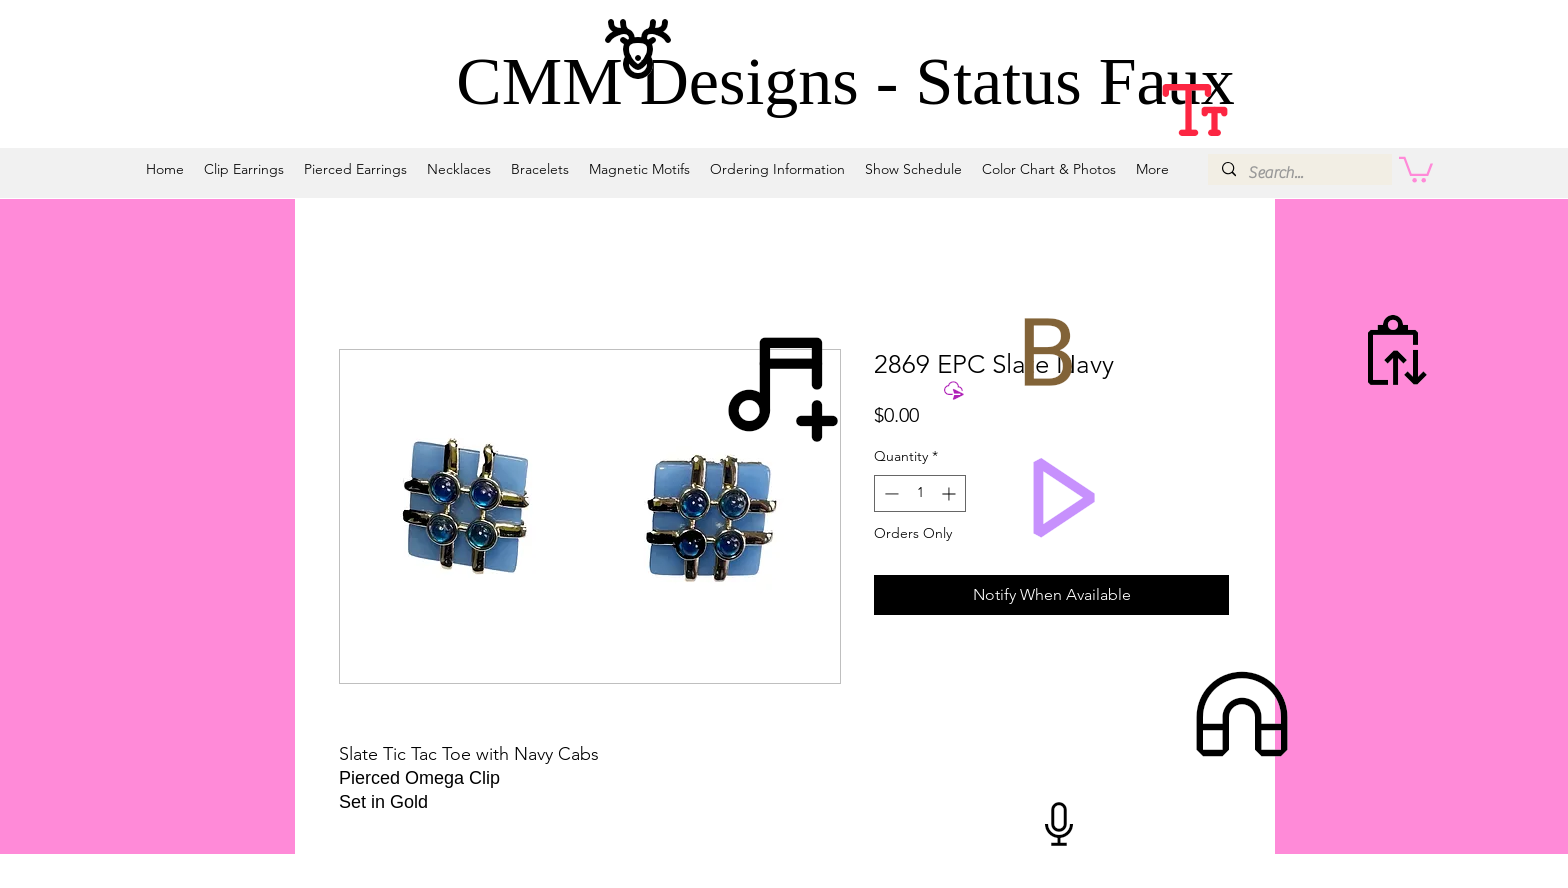 This screenshot has height=888, width=1568. What do you see at coordinates (1045, 352) in the screenshot?
I see `apply bold formatting to selected text` at bounding box center [1045, 352].